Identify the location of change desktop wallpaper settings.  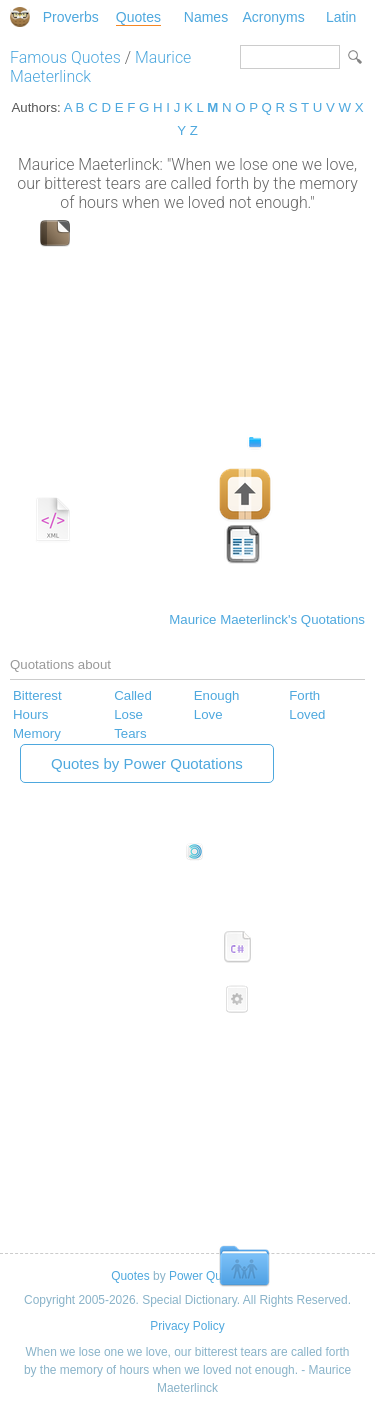
(55, 232).